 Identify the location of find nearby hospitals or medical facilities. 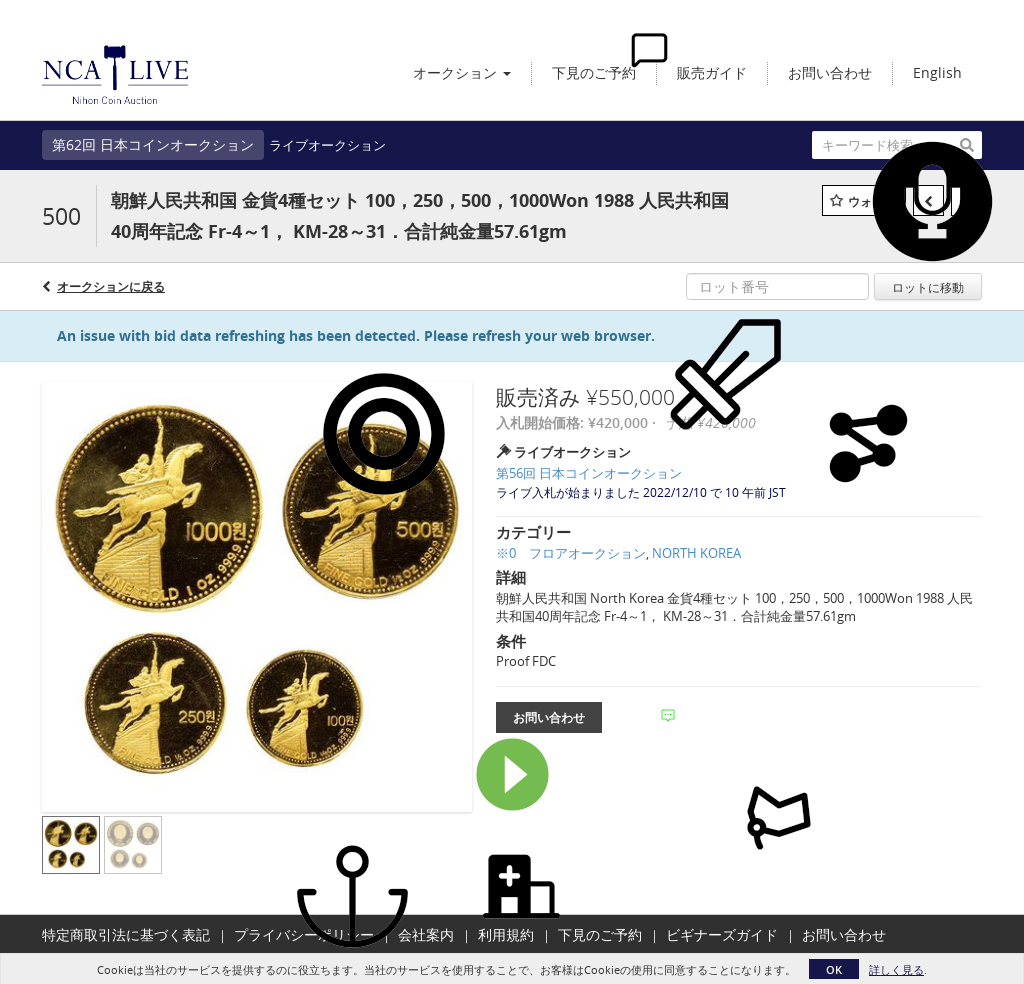
(517, 886).